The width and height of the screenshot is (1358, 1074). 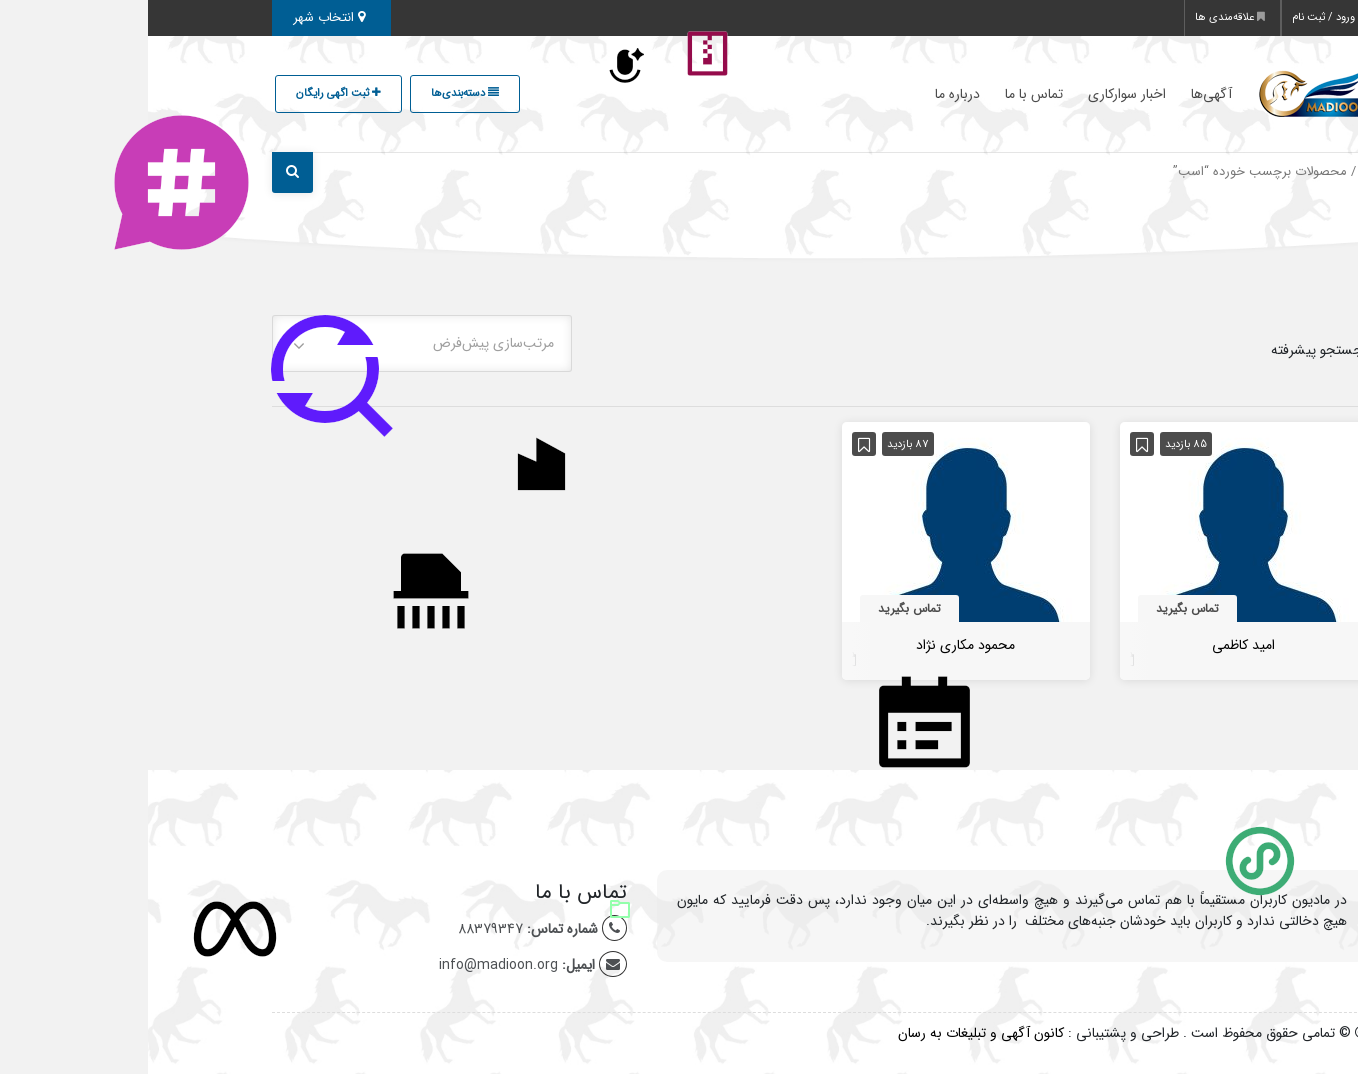 What do you see at coordinates (924, 726) in the screenshot?
I see `view calendar tasks and to-do items` at bounding box center [924, 726].